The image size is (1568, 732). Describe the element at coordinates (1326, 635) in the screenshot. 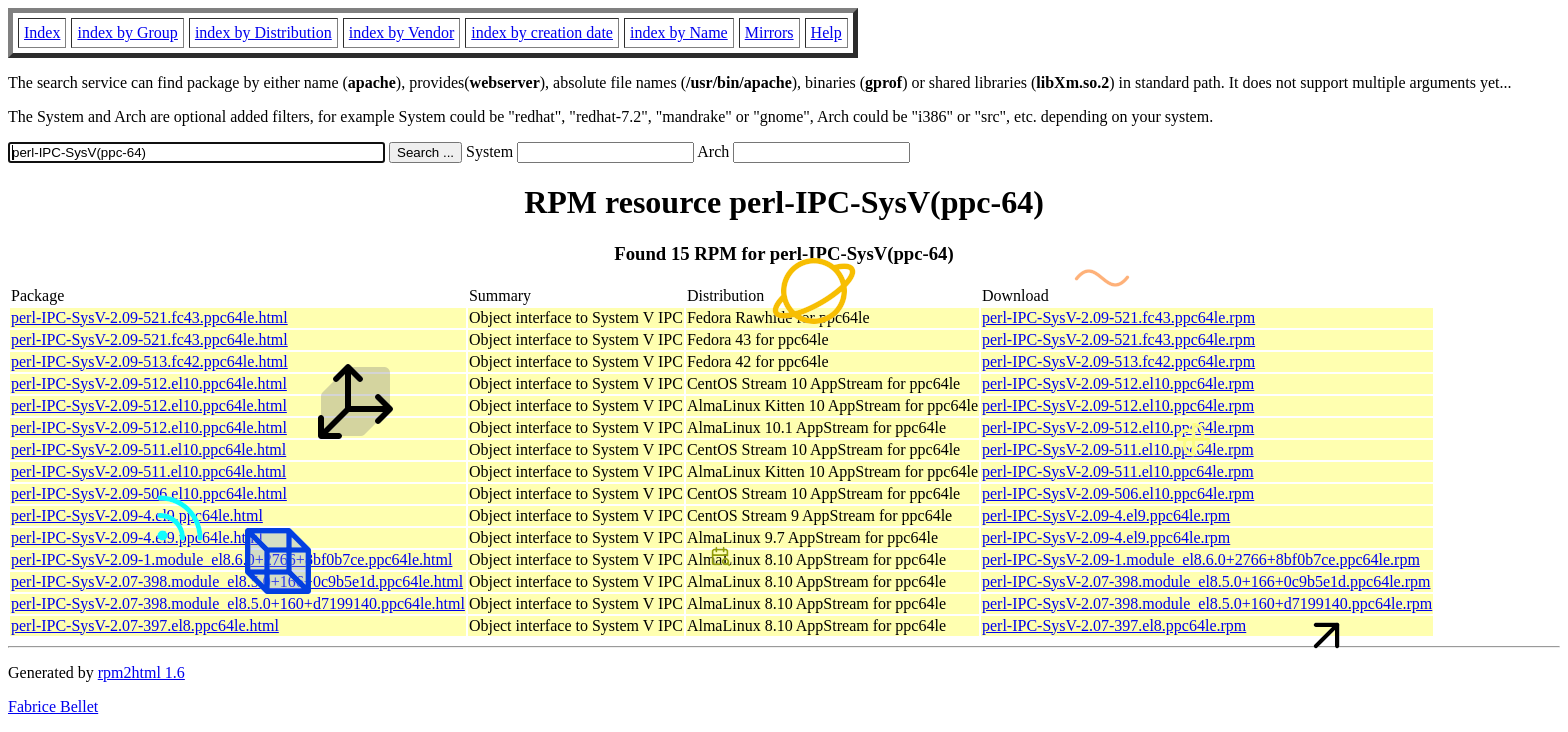

I see `open link in new tab or window` at that location.